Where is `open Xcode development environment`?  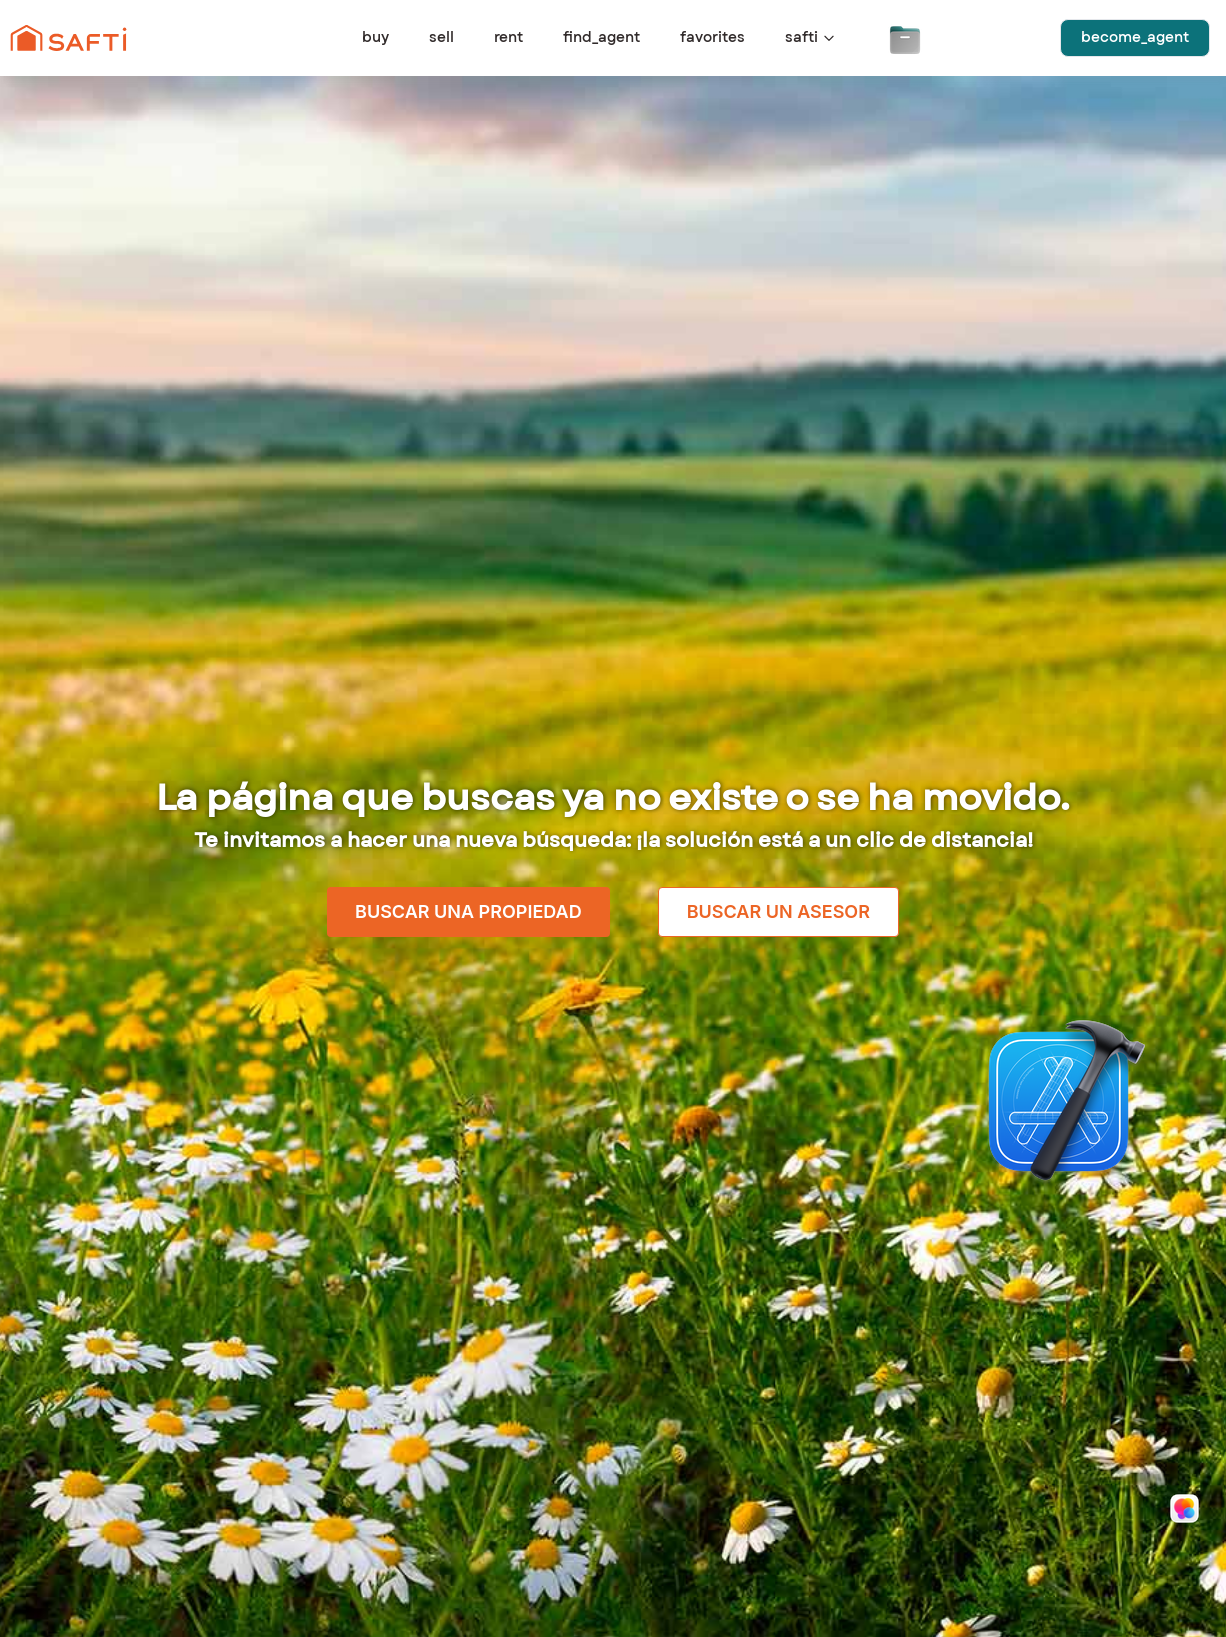 open Xcode development environment is located at coordinates (1058, 1101).